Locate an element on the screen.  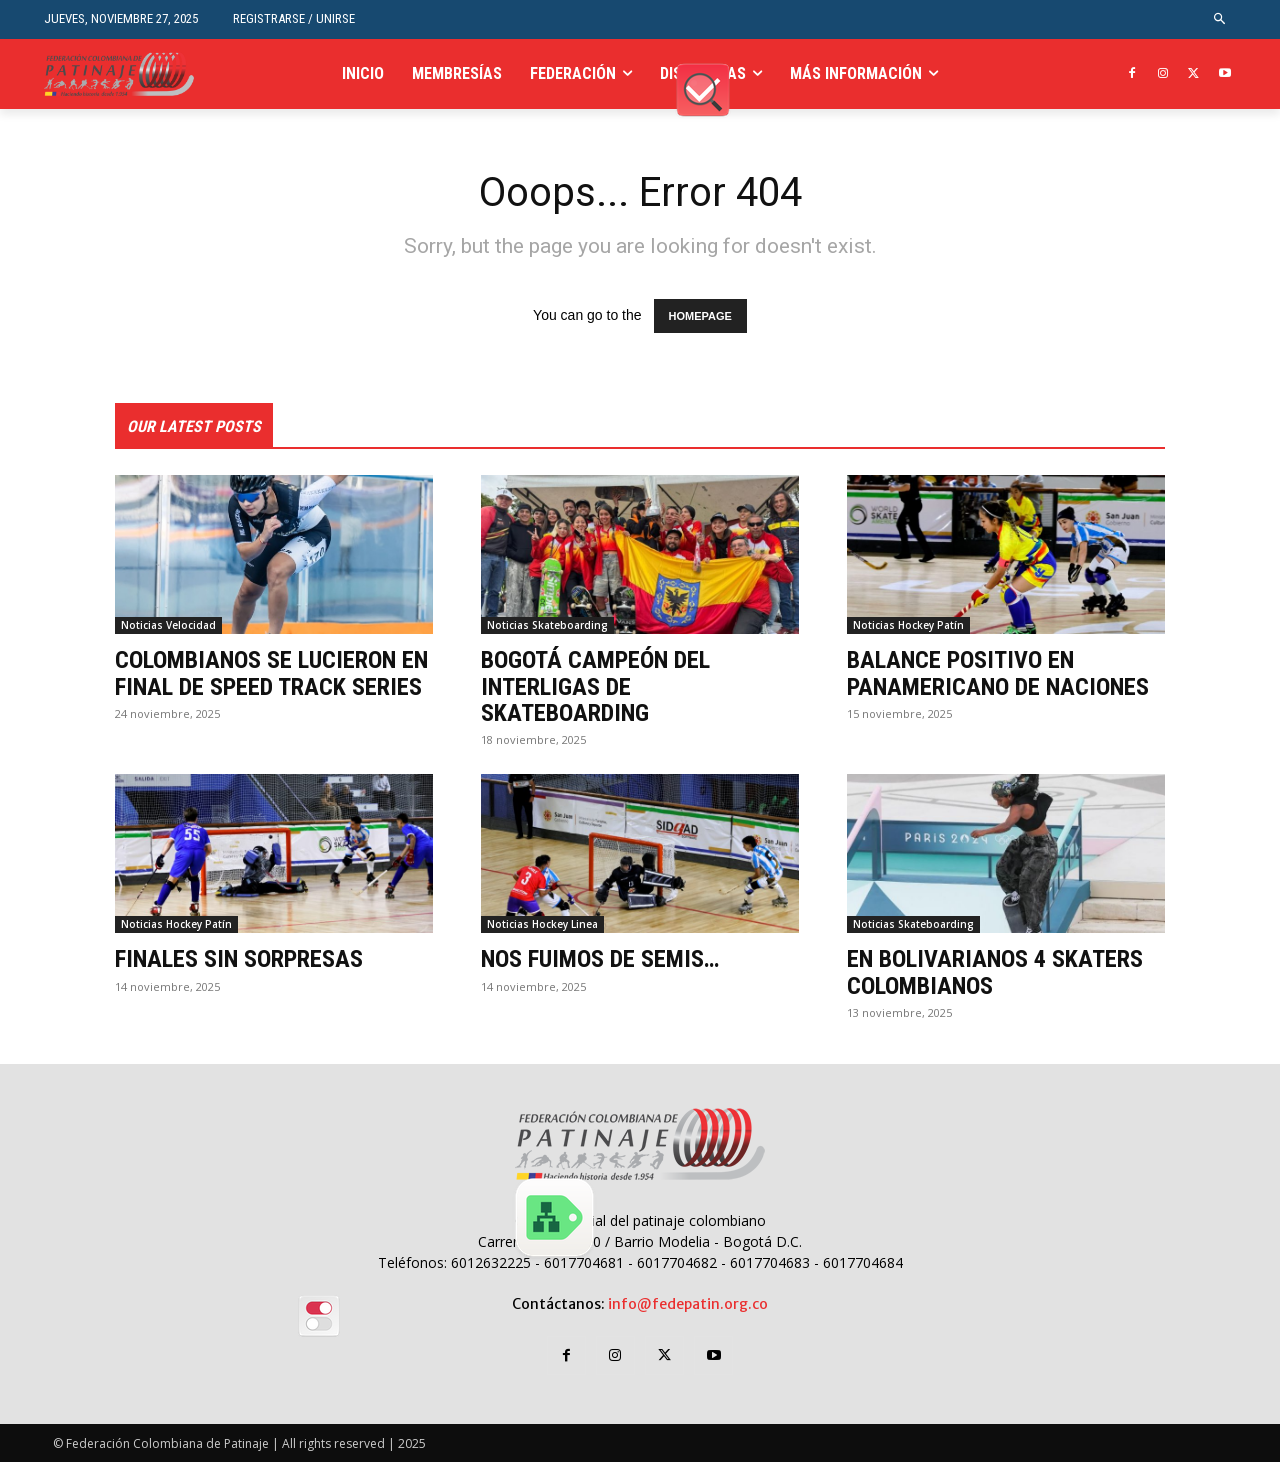
open system tweaks or settings customization is located at coordinates (319, 1316).